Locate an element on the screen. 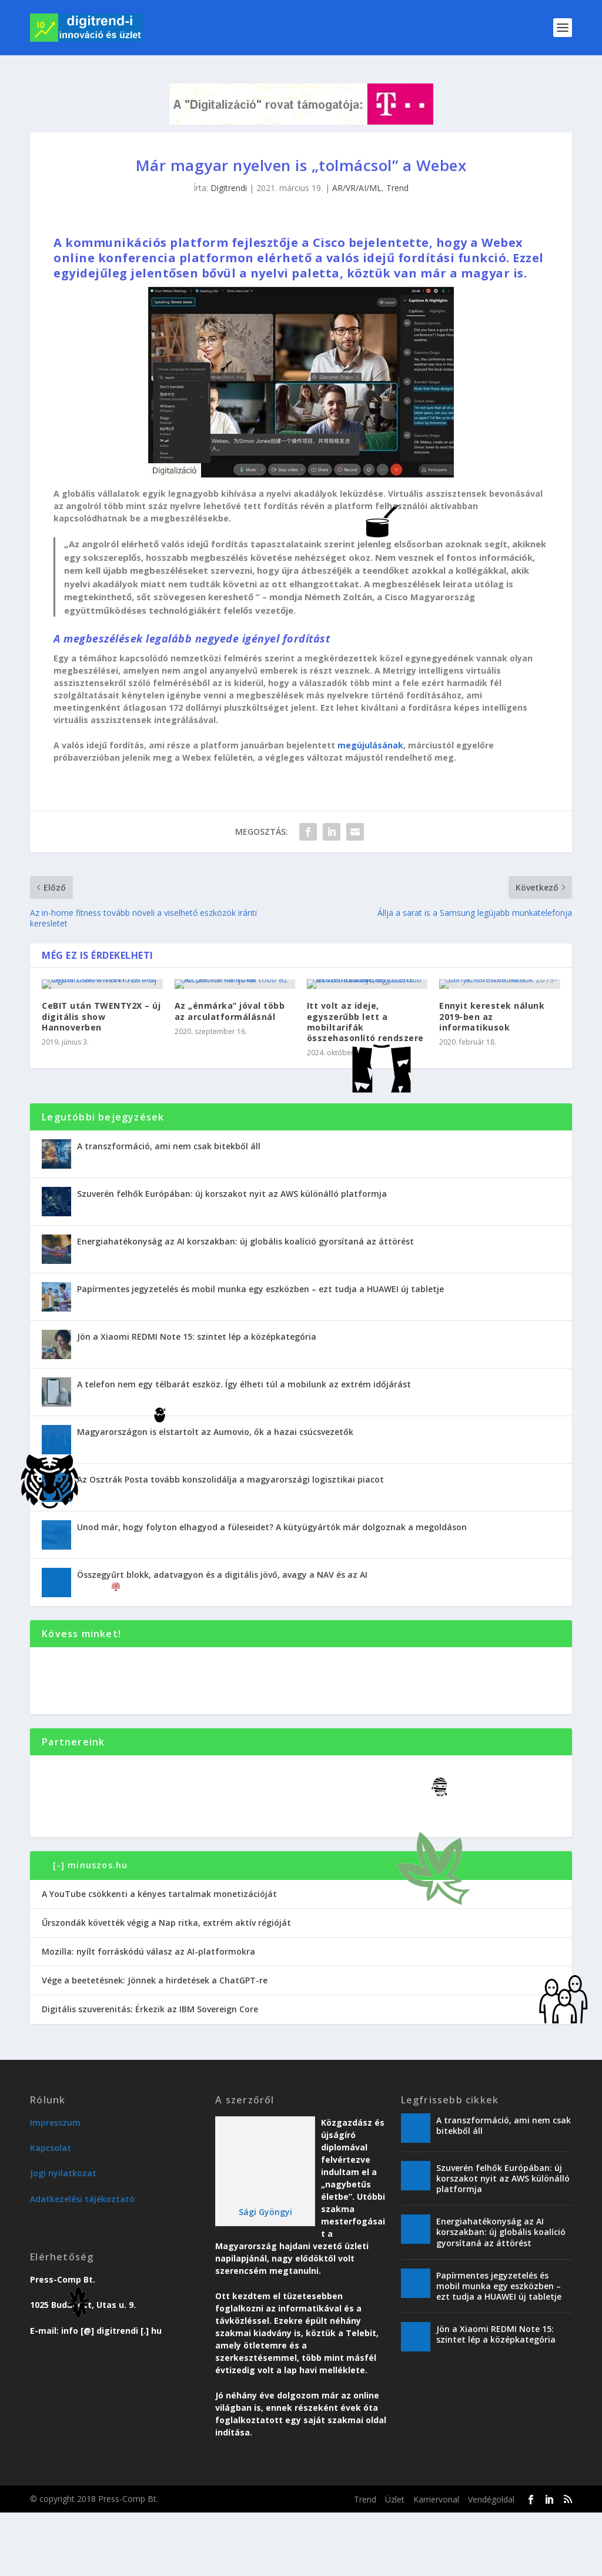 The height and width of the screenshot is (2576, 602). select mummy character or avatar is located at coordinates (440, 1787).